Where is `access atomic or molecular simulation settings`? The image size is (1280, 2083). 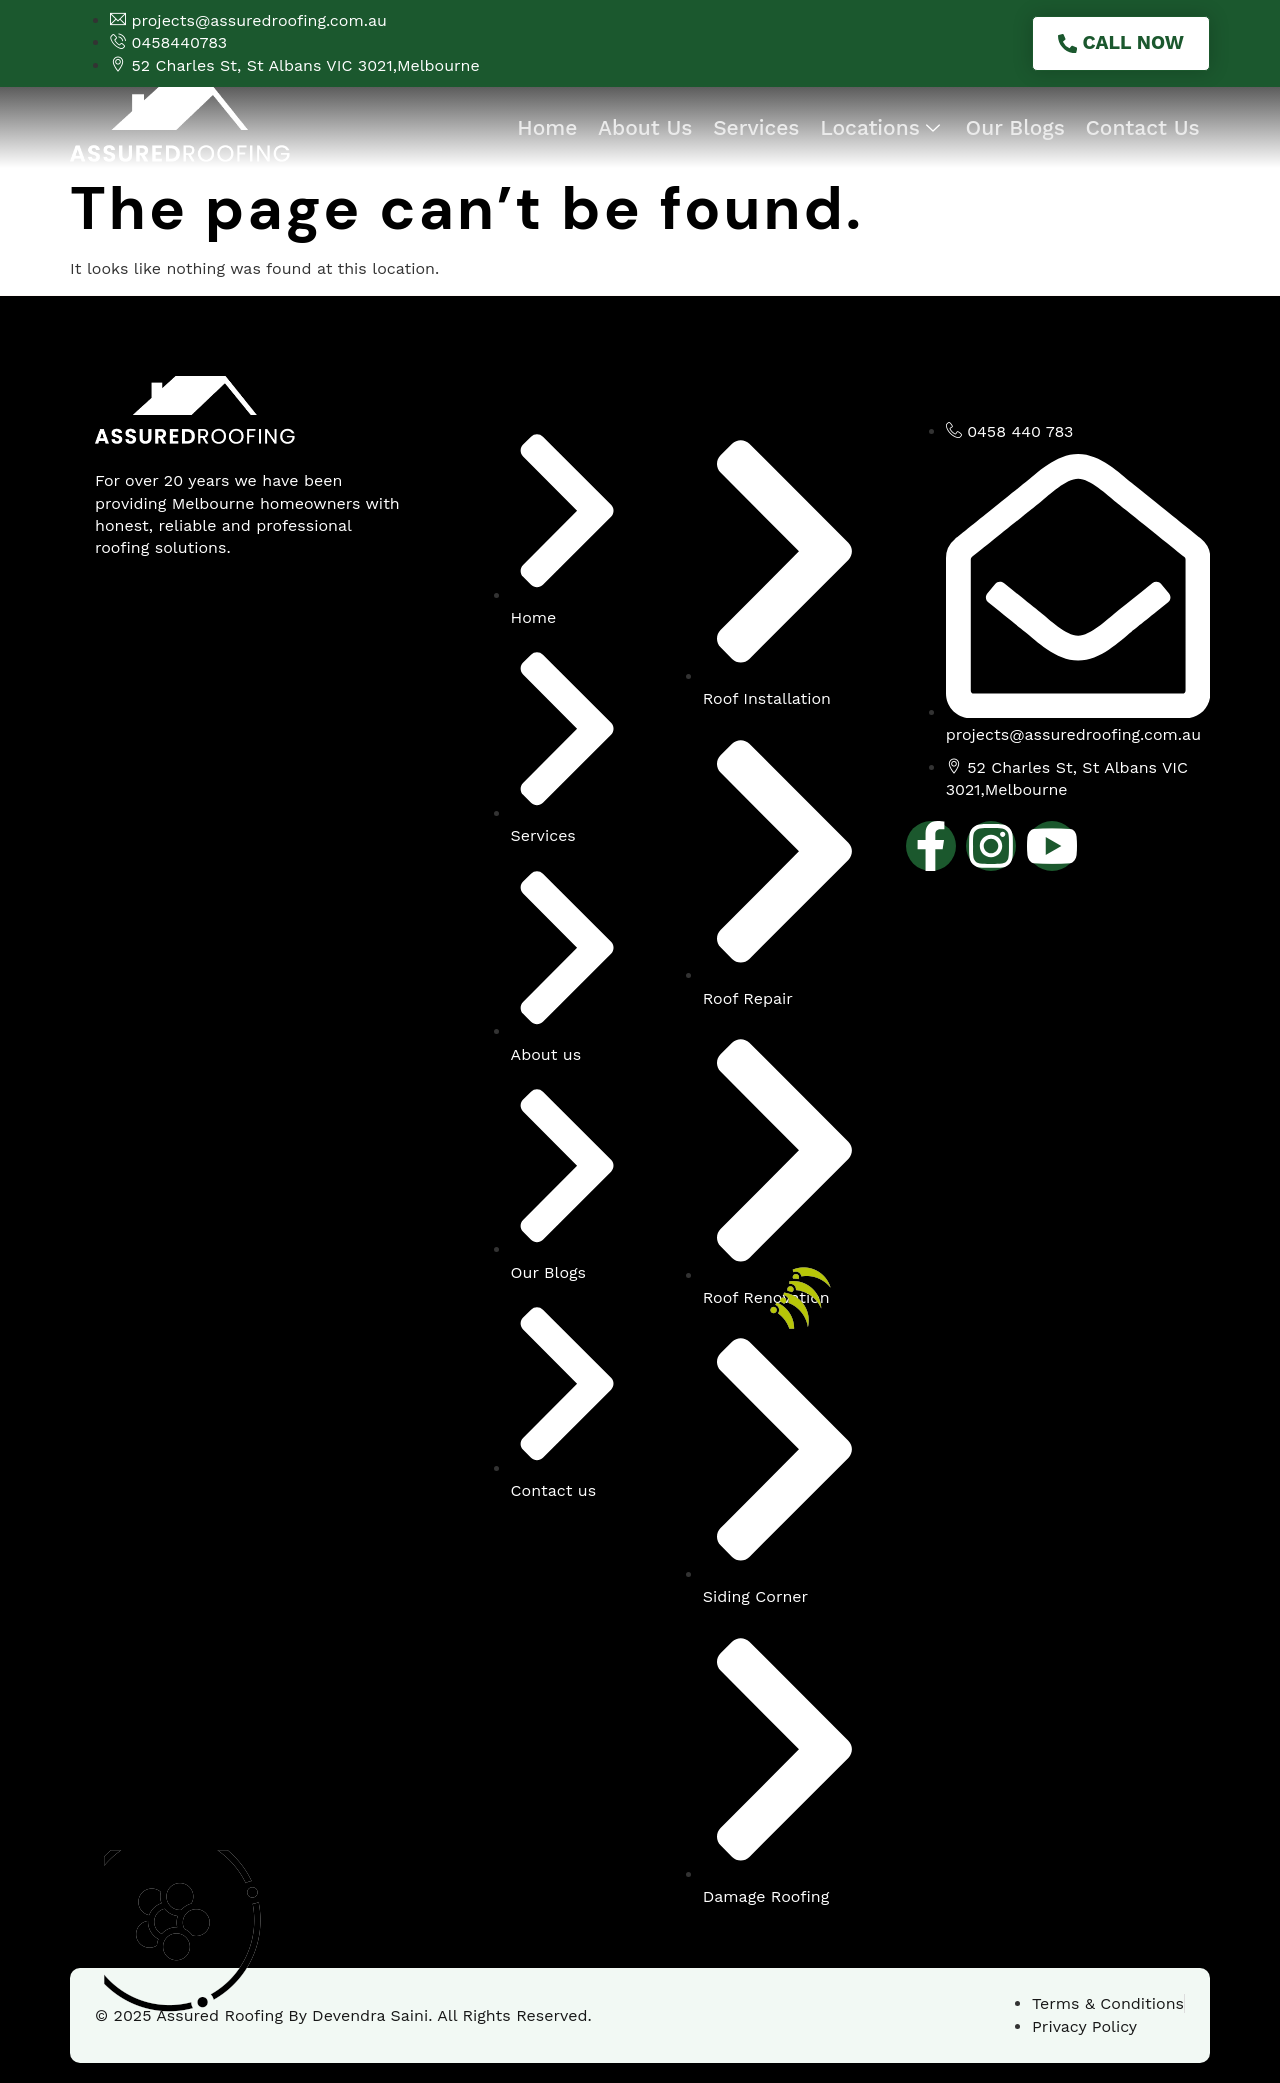
access atomic or molecular simulation settings is located at coordinates (186, 1932).